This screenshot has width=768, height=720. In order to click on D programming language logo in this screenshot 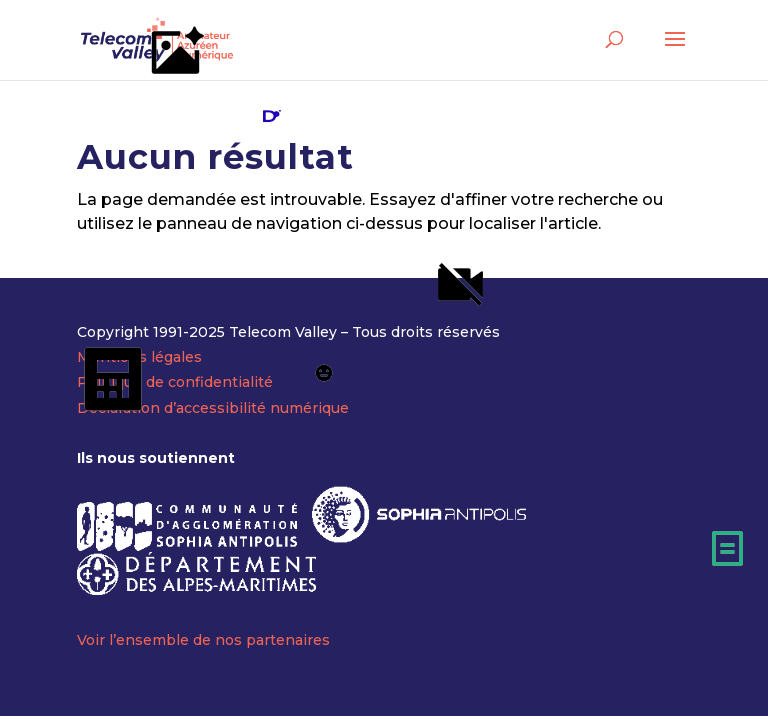, I will do `click(272, 116)`.